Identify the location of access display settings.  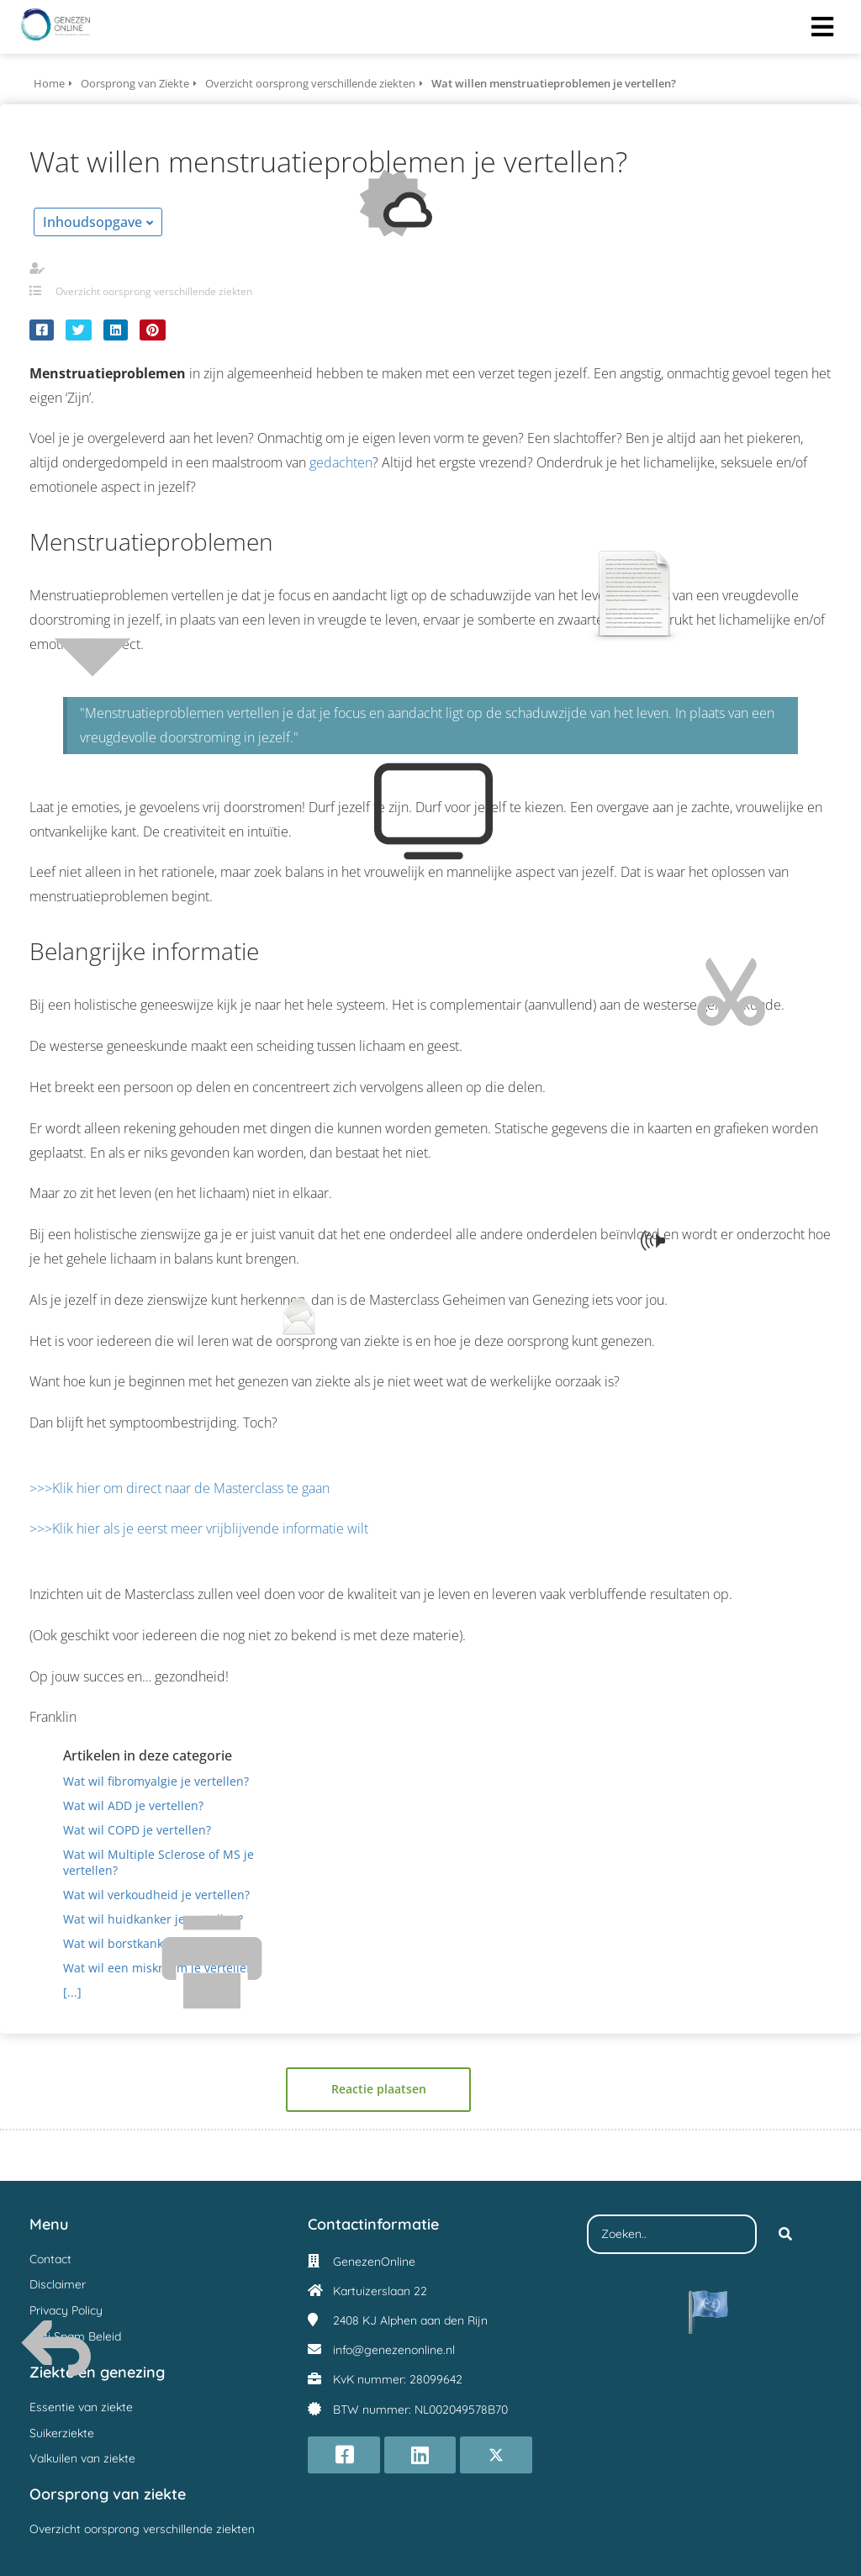
(433, 807).